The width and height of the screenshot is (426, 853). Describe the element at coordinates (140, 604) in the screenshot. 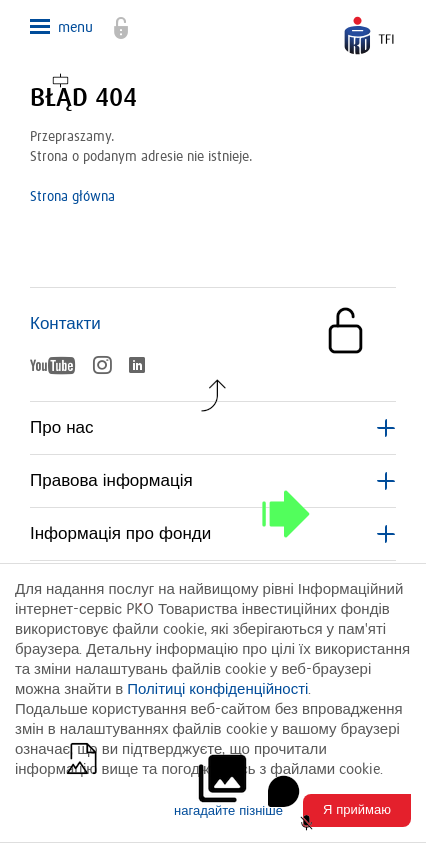

I see `indicates an unread notification or new item` at that location.